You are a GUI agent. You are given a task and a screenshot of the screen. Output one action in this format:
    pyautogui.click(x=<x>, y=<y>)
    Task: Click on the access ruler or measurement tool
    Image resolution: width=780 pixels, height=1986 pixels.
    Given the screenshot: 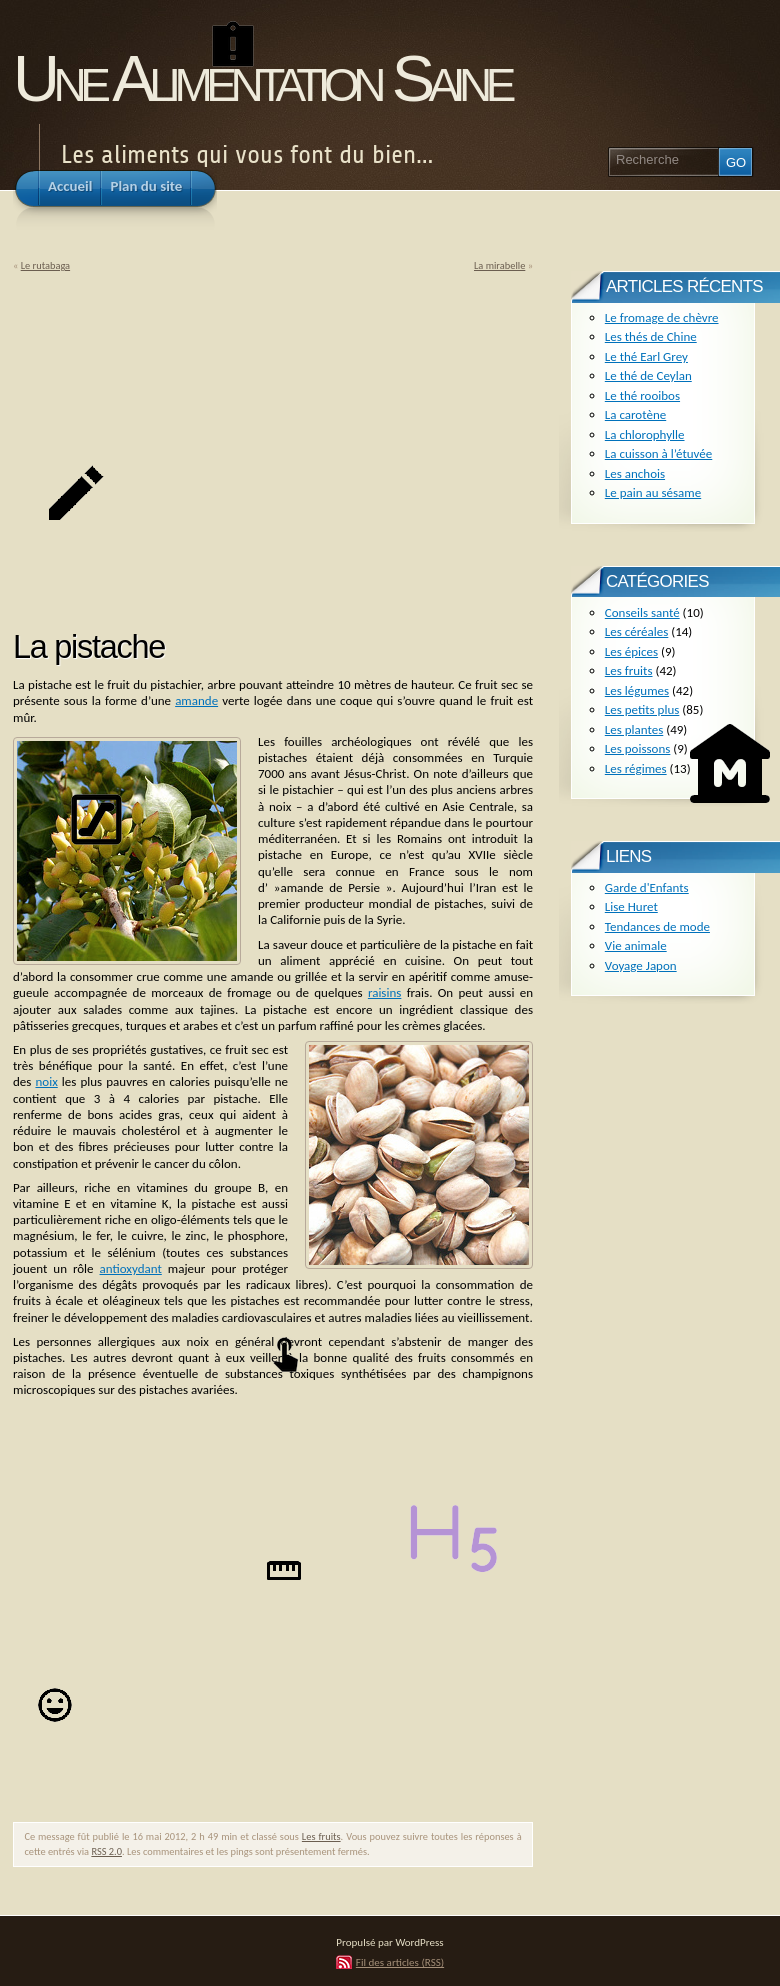 What is the action you would take?
    pyautogui.click(x=284, y=1571)
    